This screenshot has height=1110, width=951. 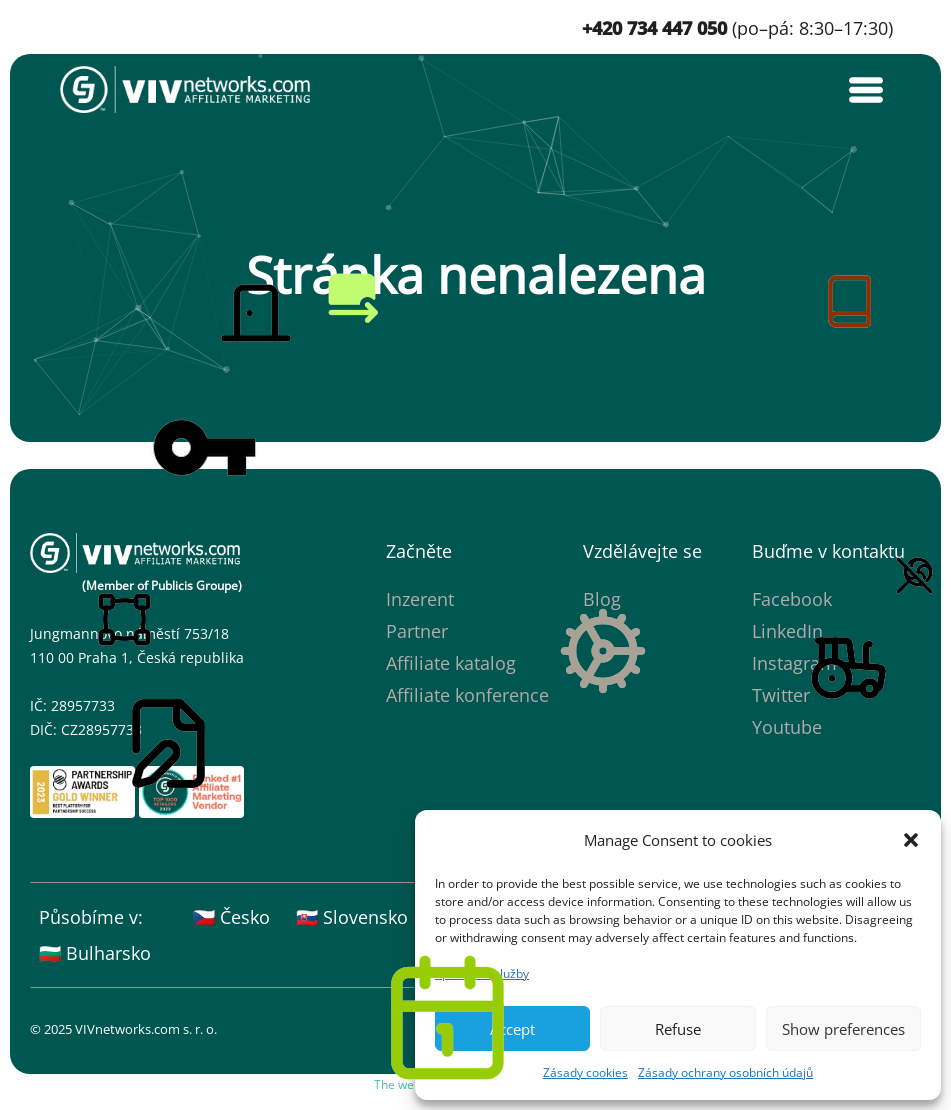 What do you see at coordinates (849, 668) in the screenshot?
I see `access farm or agricultural equipment settings` at bounding box center [849, 668].